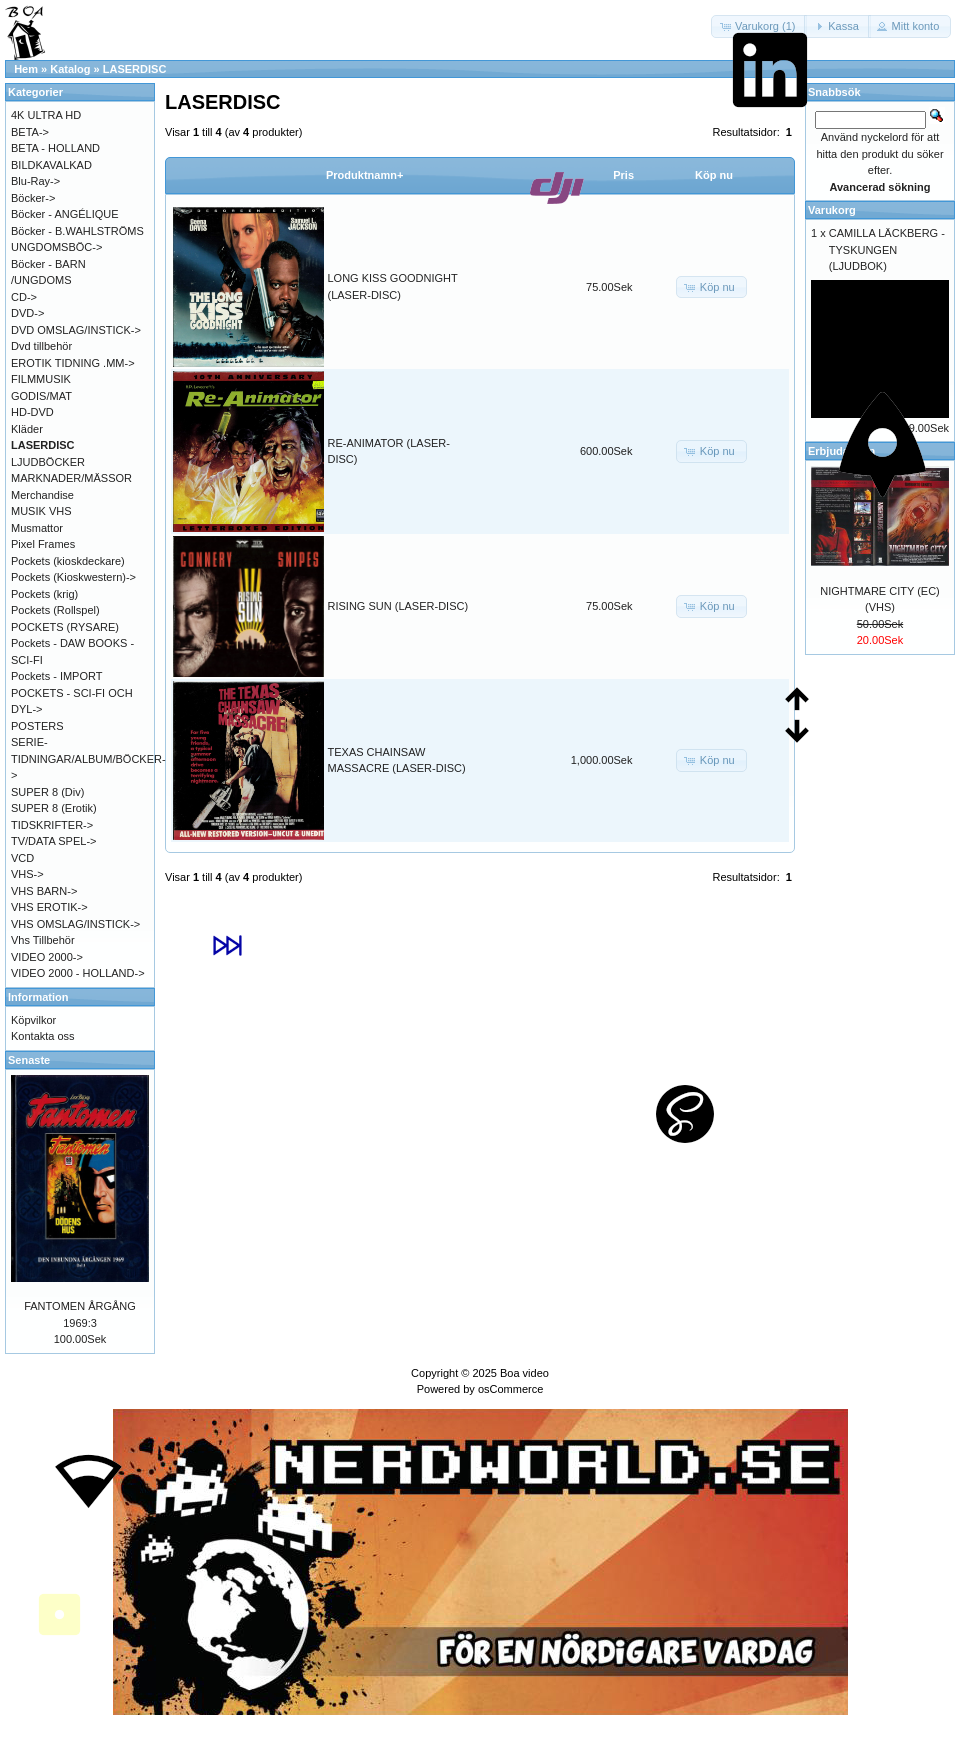  I want to click on roll the dice or generate a random result, so click(59, 1614).